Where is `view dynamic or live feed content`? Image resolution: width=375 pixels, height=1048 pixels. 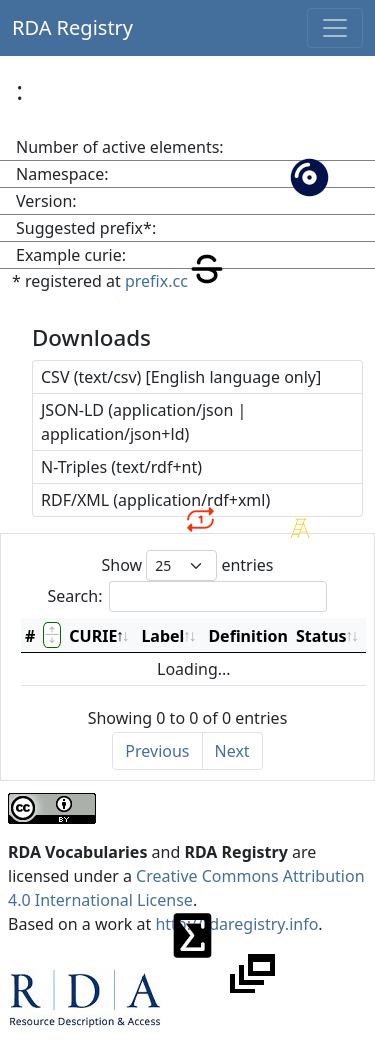 view dynamic or live feed content is located at coordinates (252, 973).